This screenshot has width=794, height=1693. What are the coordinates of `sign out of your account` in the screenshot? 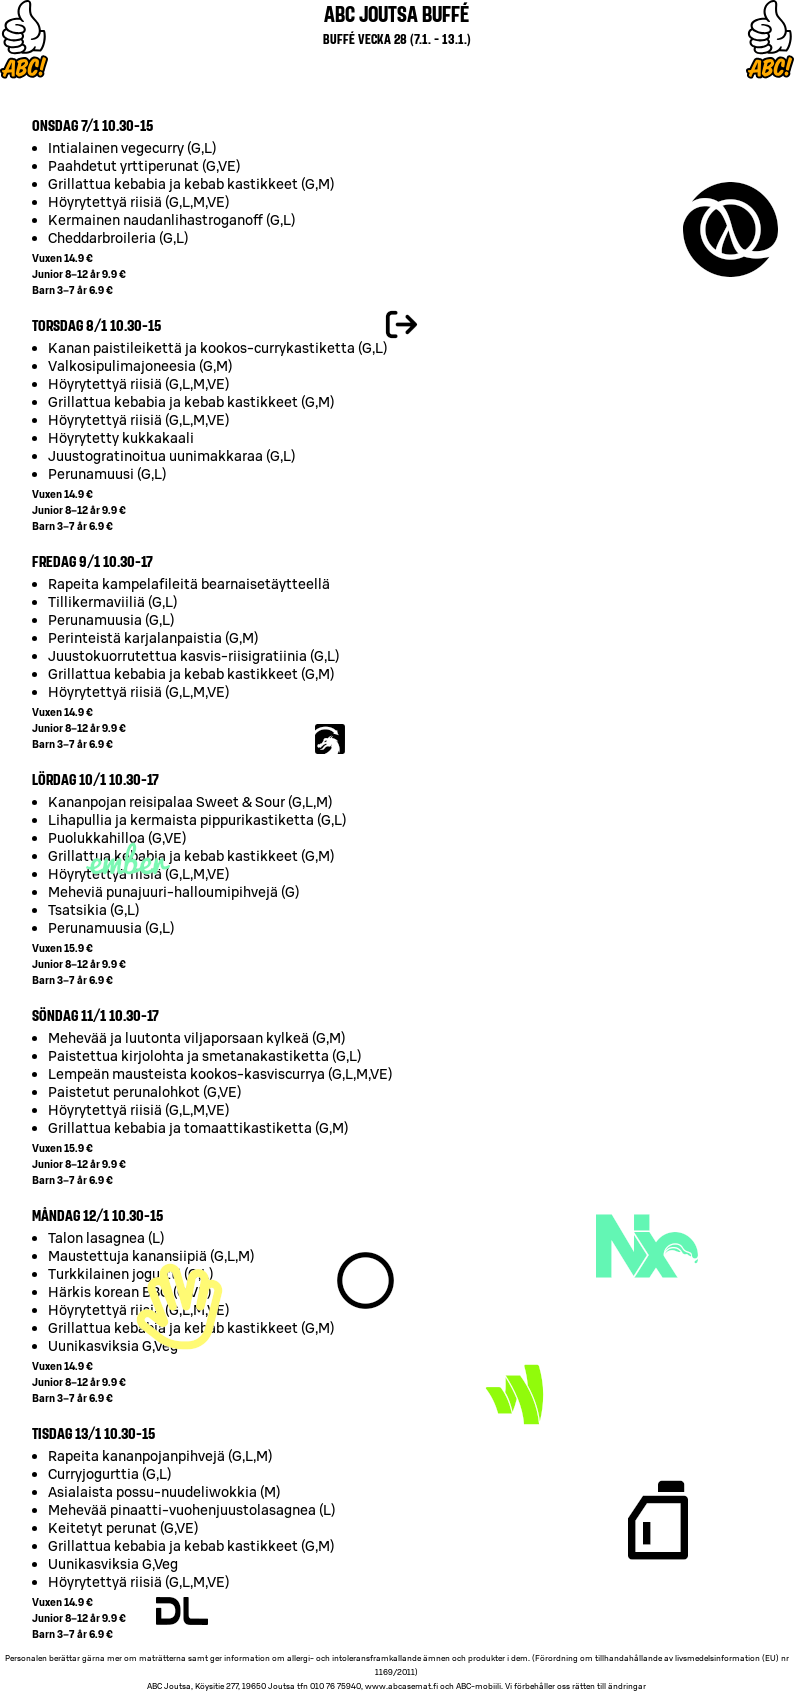 It's located at (401, 324).